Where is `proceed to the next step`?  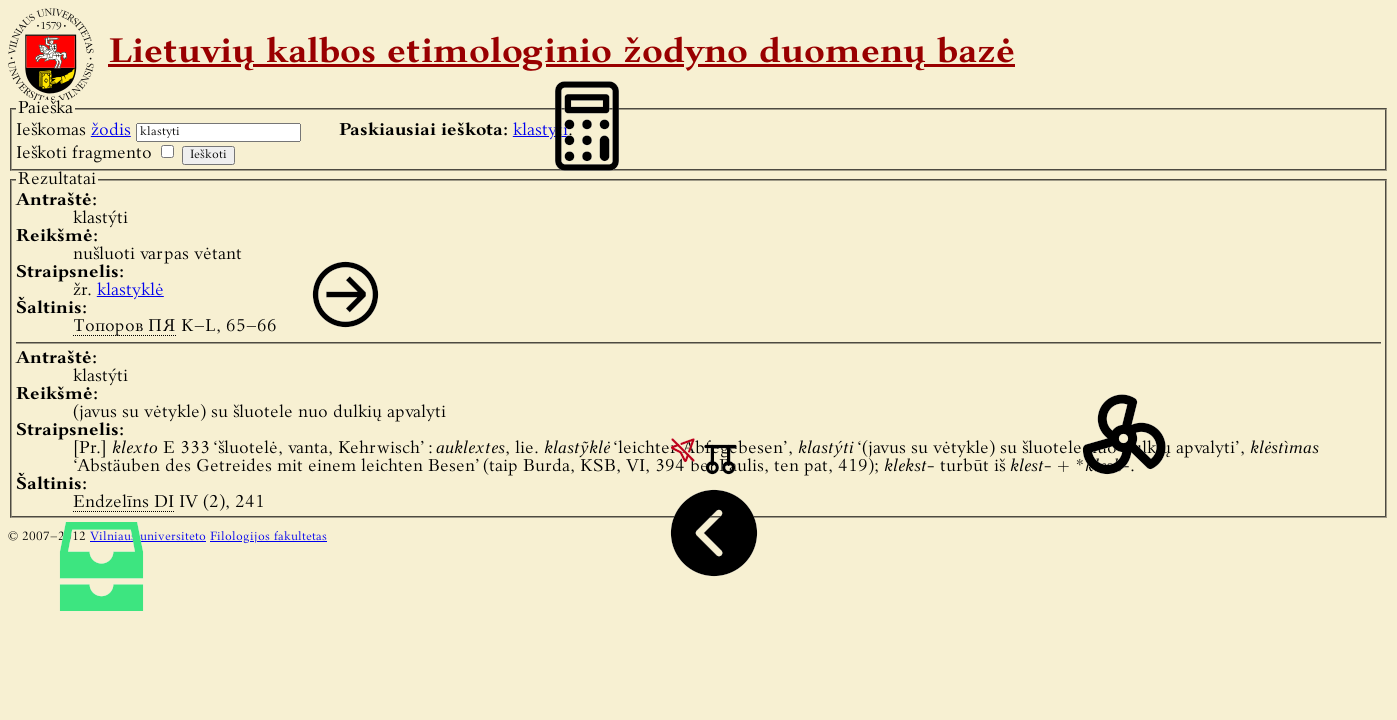
proceed to the next step is located at coordinates (345, 294).